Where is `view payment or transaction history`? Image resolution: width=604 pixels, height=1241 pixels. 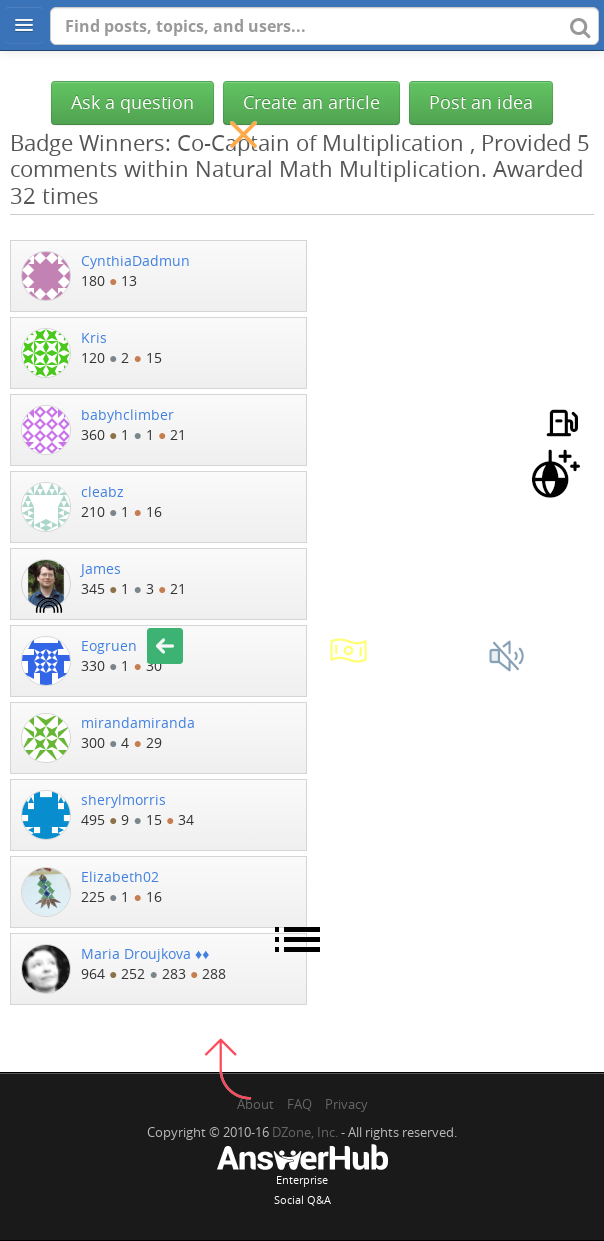
view payment or transaction history is located at coordinates (348, 650).